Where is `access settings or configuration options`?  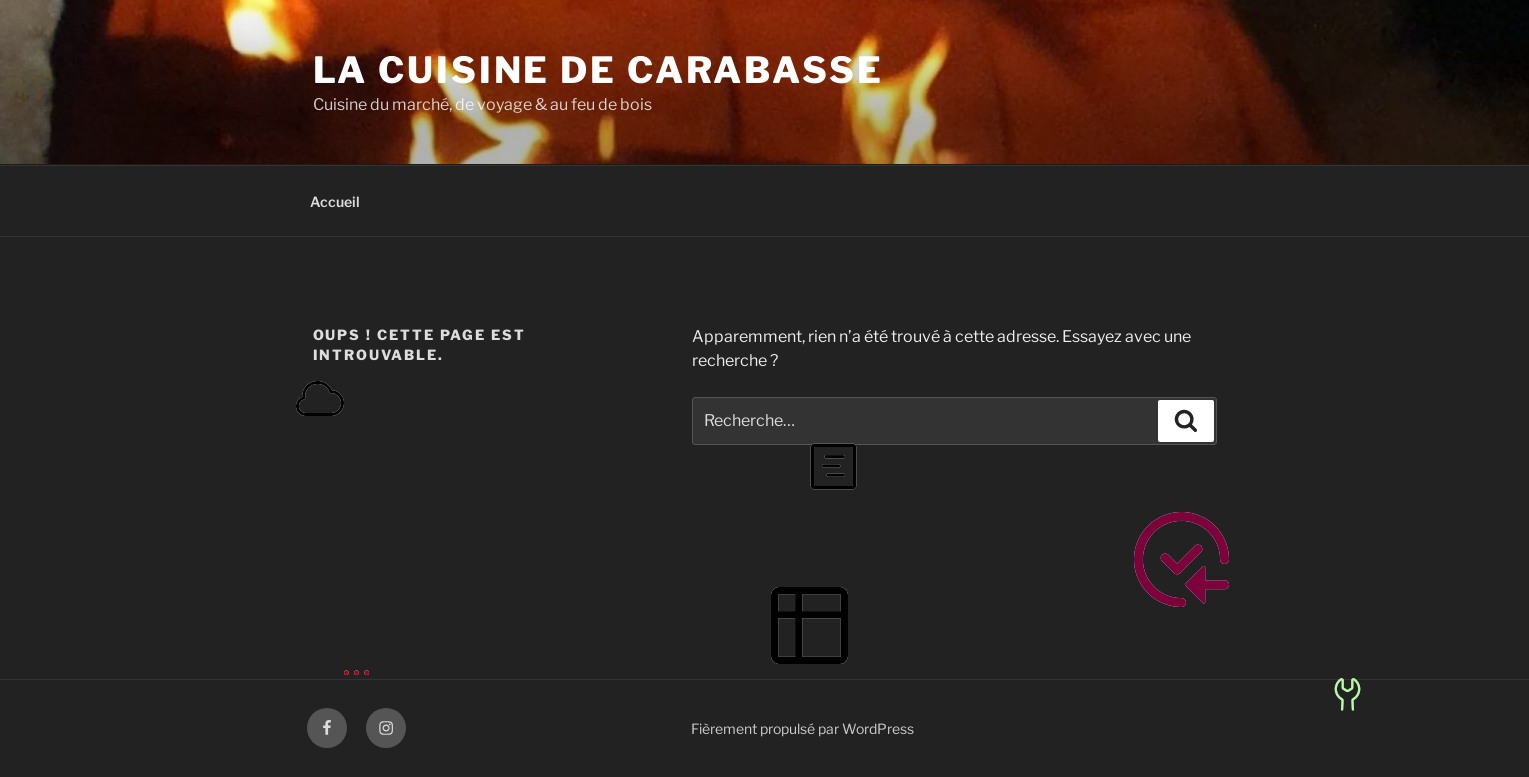
access settings or configuration options is located at coordinates (1347, 694).